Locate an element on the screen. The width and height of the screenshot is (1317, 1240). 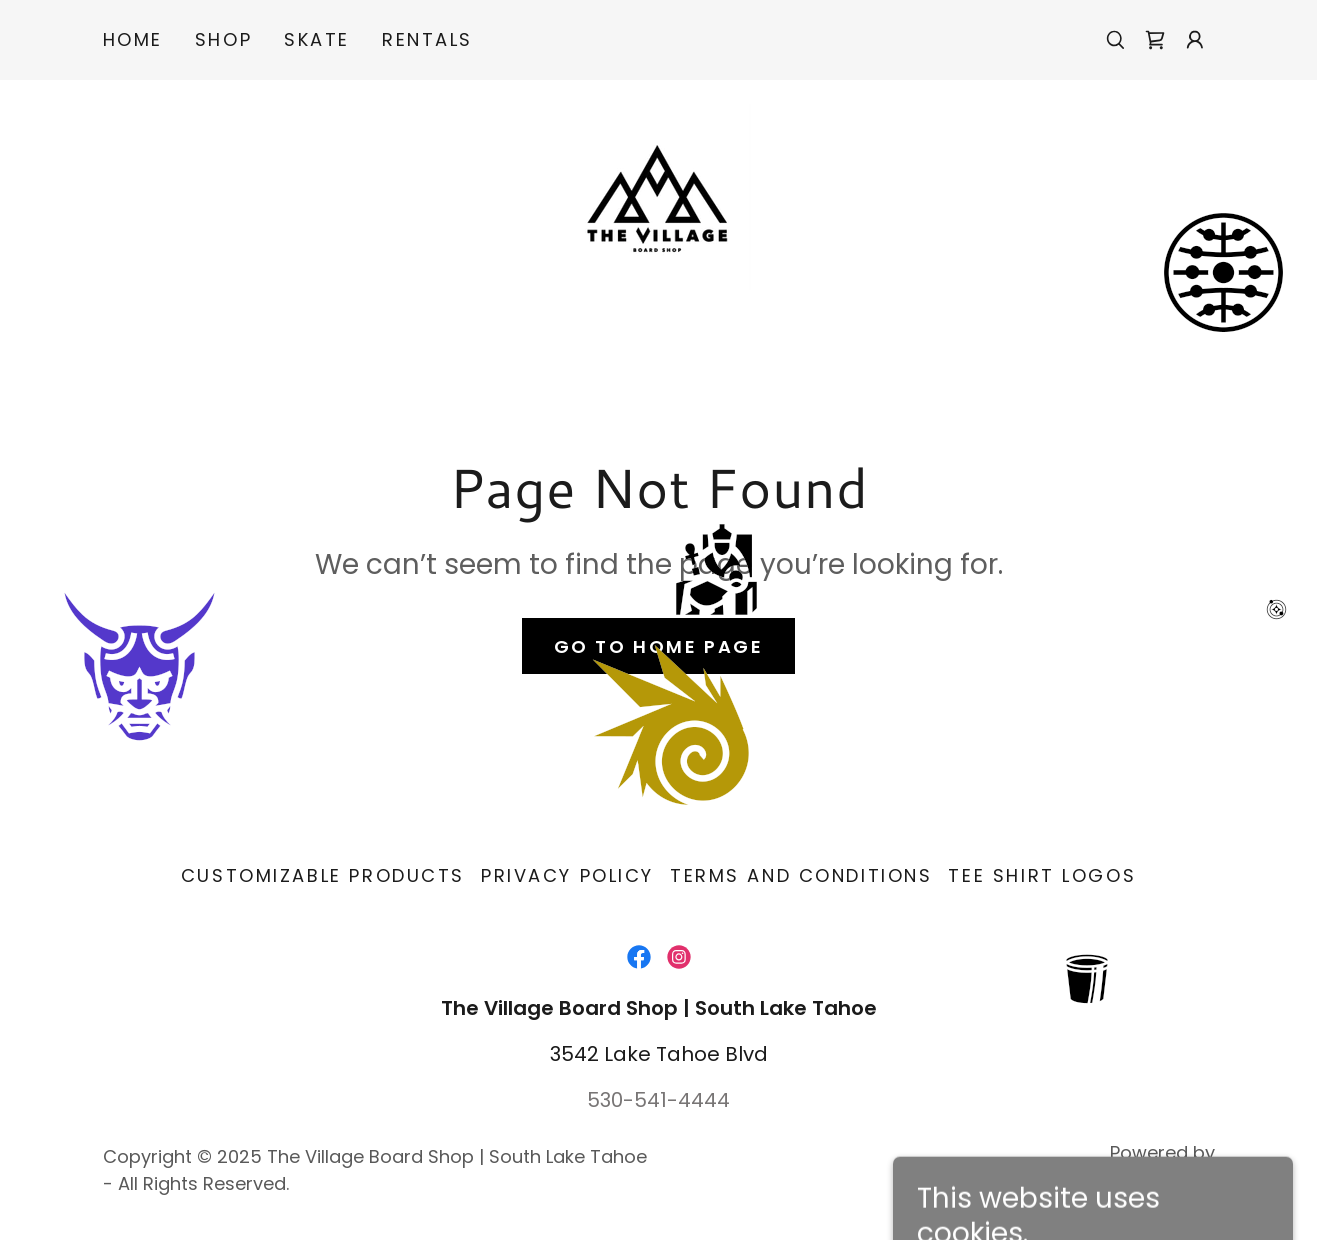
empty trash or recycle bin is located at coordinates (1087, 971).